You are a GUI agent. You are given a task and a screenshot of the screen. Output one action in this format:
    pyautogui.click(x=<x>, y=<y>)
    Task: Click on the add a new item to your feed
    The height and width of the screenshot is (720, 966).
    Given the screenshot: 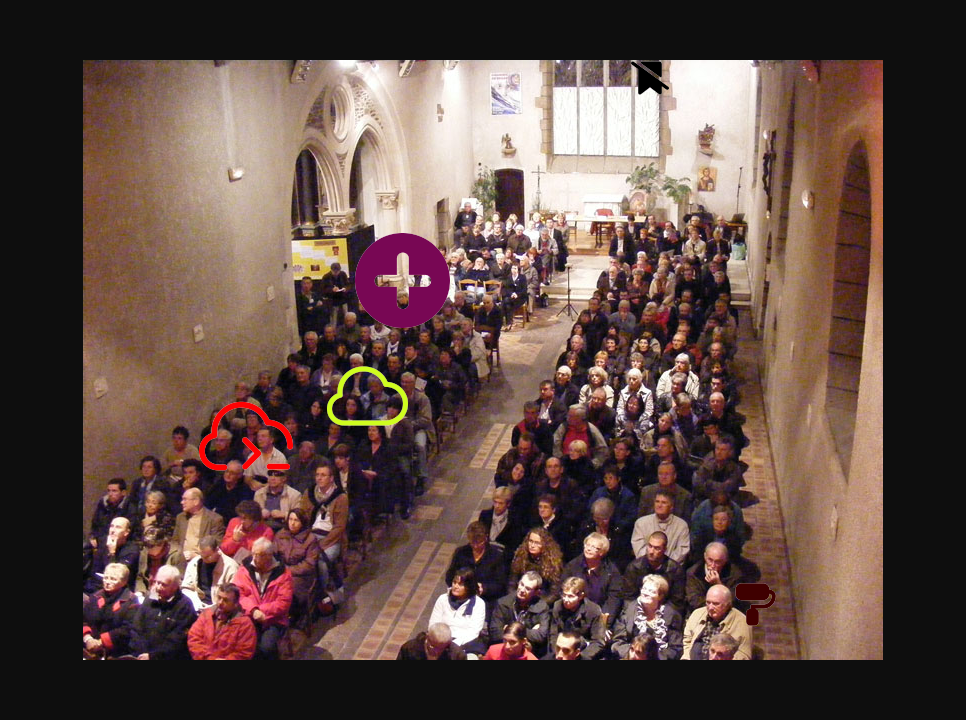 What is the action you would take?
    pyautogui.click(x=402, y=280)
    